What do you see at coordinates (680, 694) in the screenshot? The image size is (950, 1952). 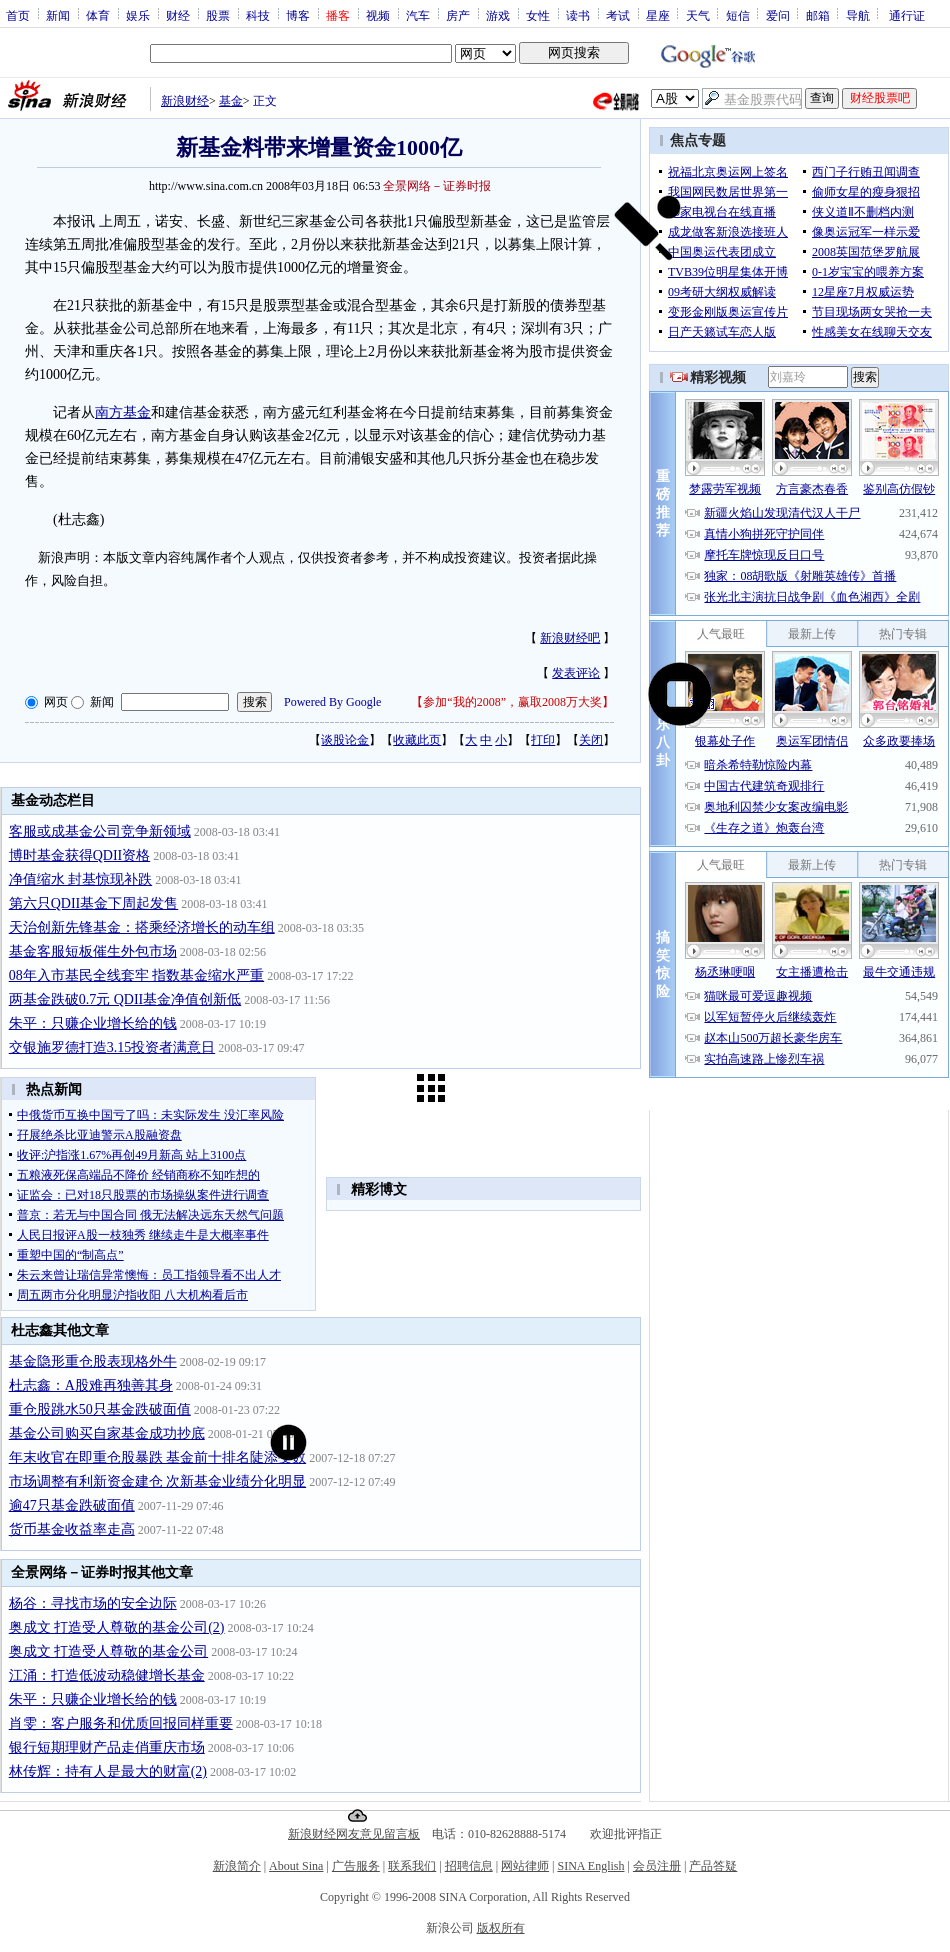 I see `stop media playback` at bounding box center [680, 694].